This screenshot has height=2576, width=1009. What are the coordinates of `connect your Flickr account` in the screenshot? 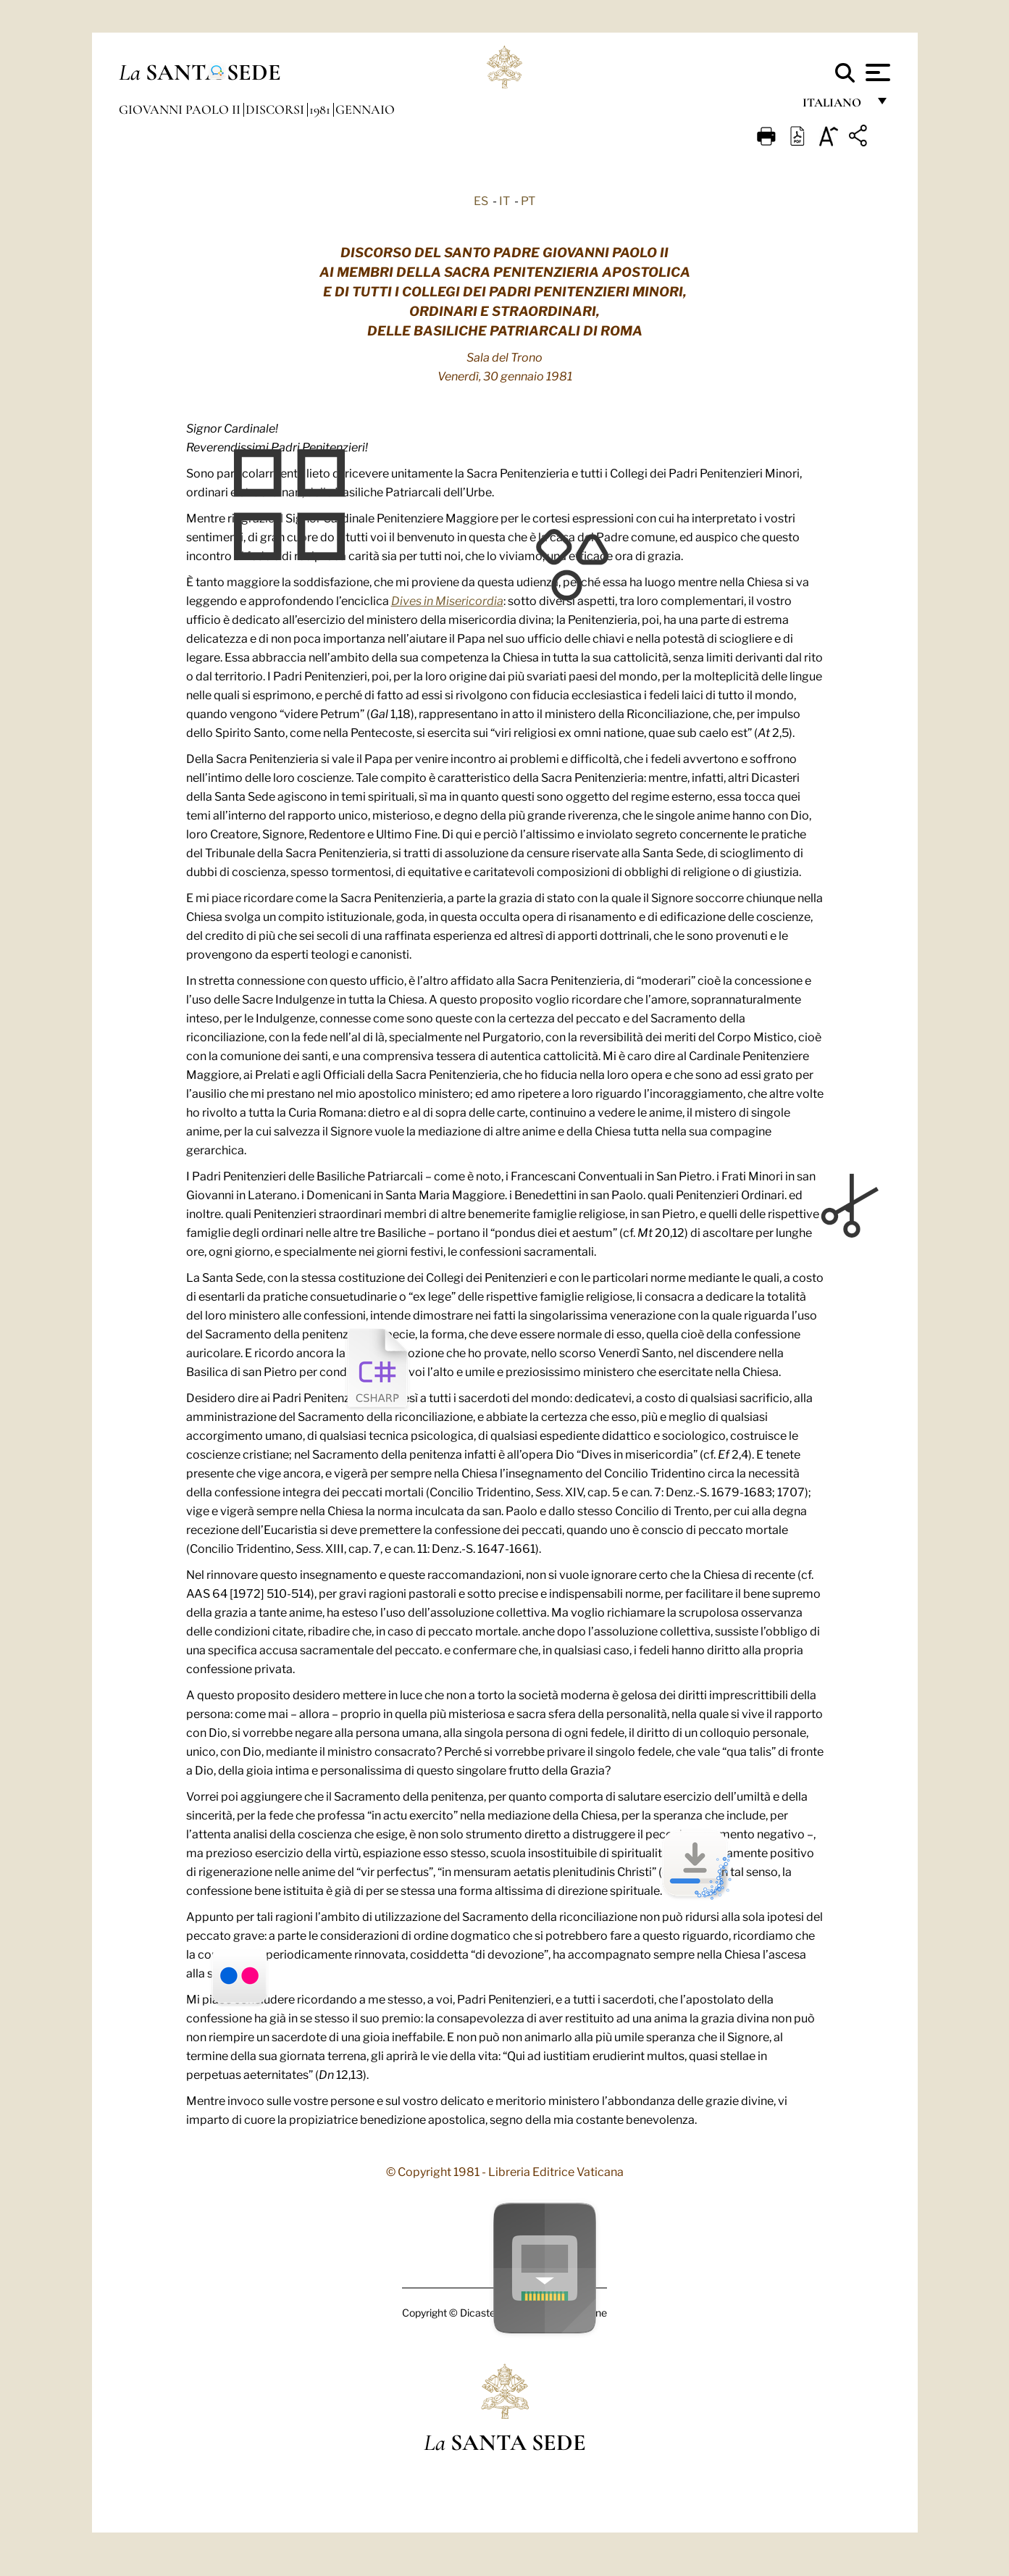 It's located at (239, 1975).